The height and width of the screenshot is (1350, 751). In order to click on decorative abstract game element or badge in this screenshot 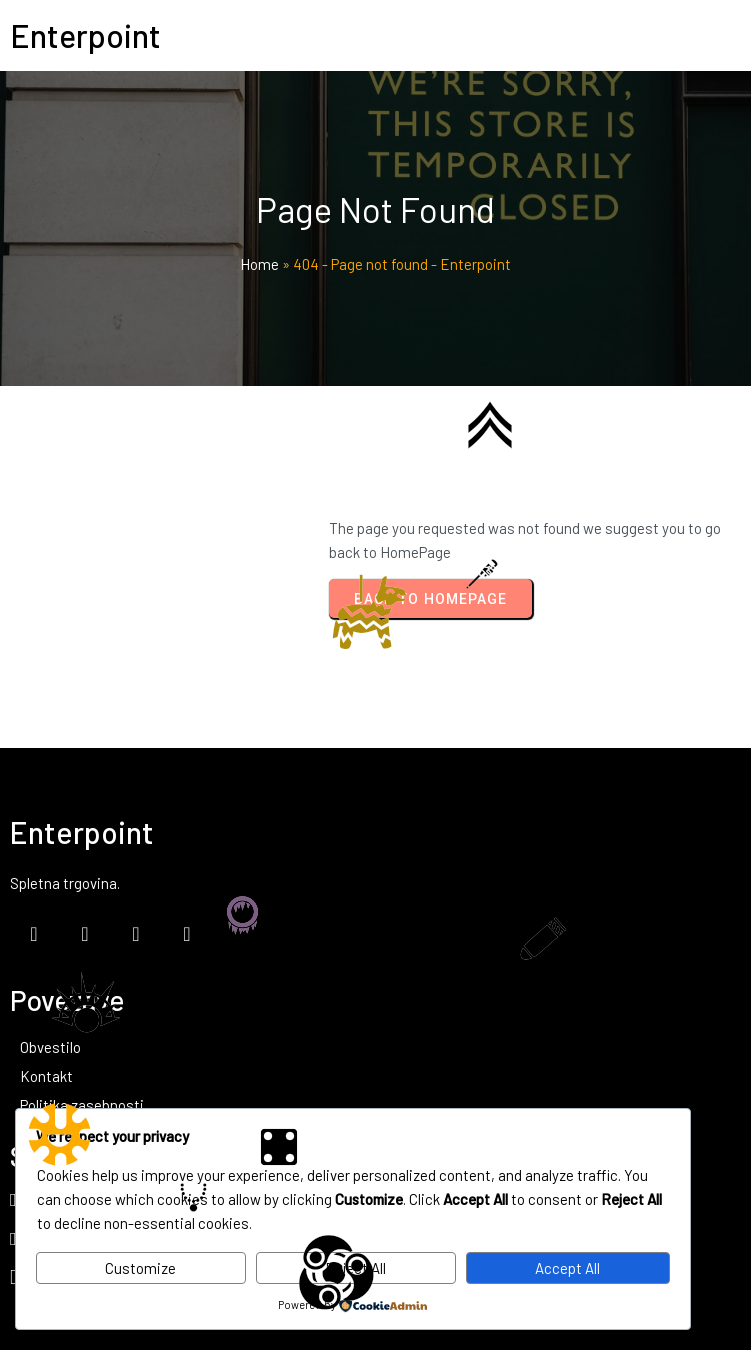, I will do `click(59, 1134)`.